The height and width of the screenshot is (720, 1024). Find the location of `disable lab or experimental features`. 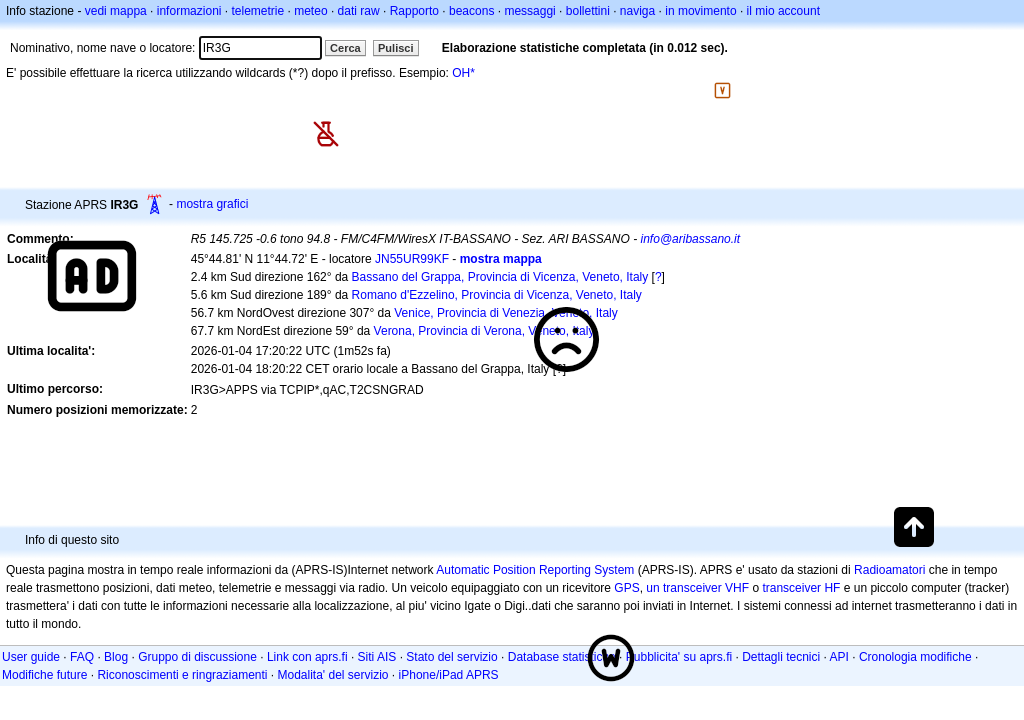

disable lab or experimental features is located at coordinates (326, 134).